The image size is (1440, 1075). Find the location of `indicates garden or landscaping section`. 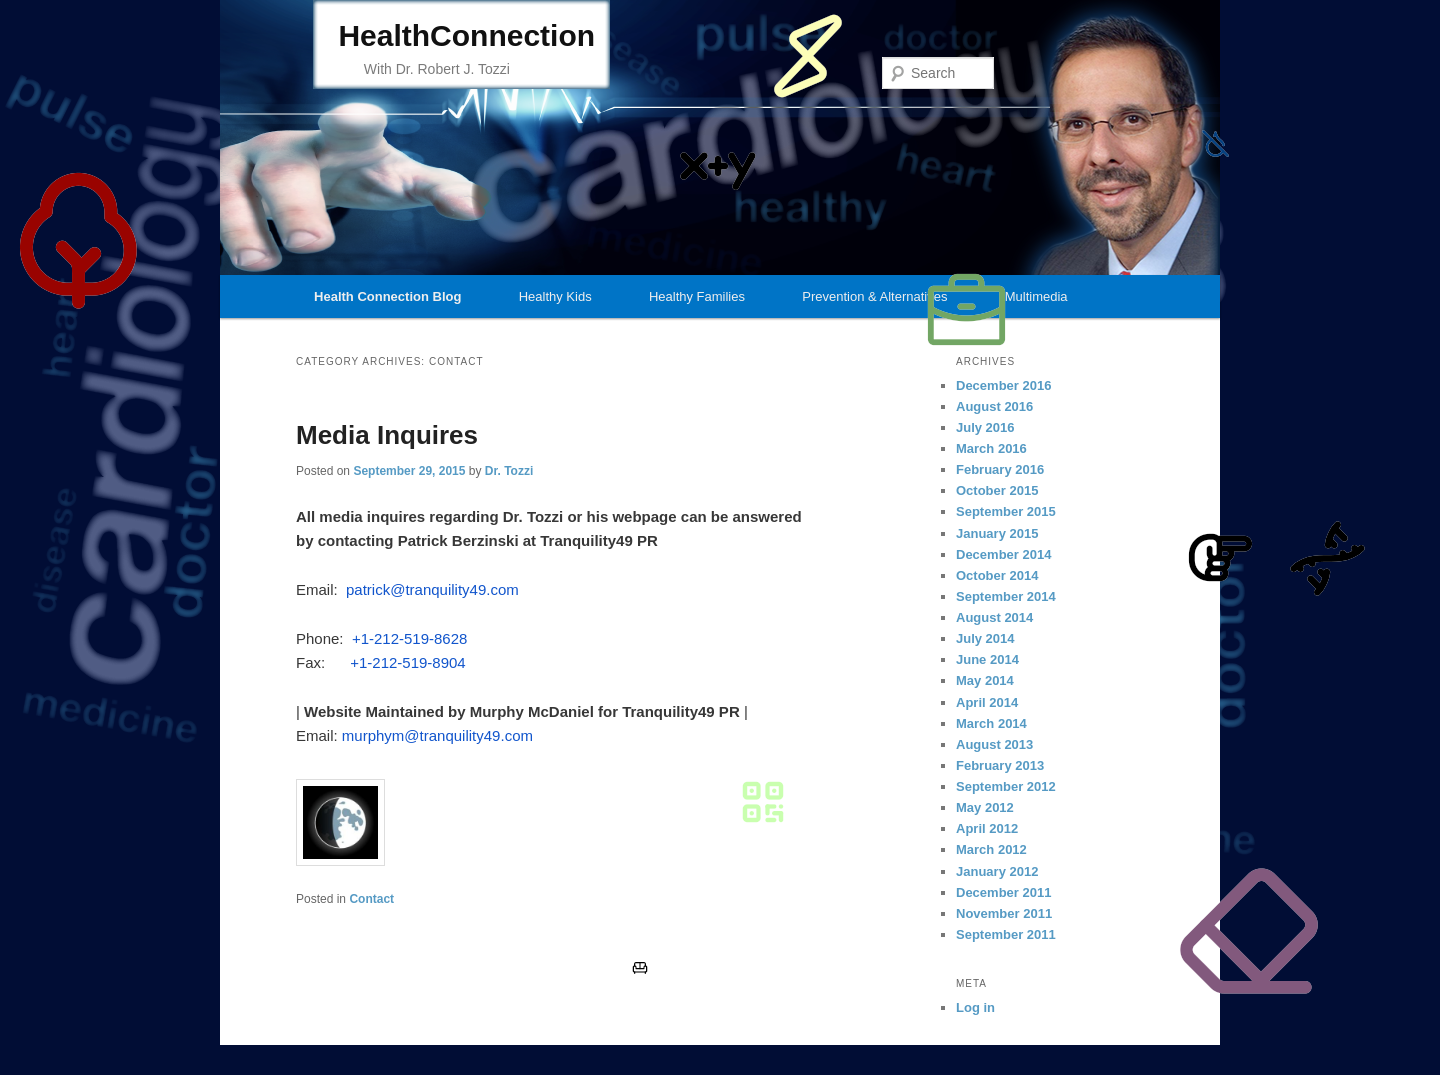

indicates garden or landscaping section is located at coordinates (78, 237).